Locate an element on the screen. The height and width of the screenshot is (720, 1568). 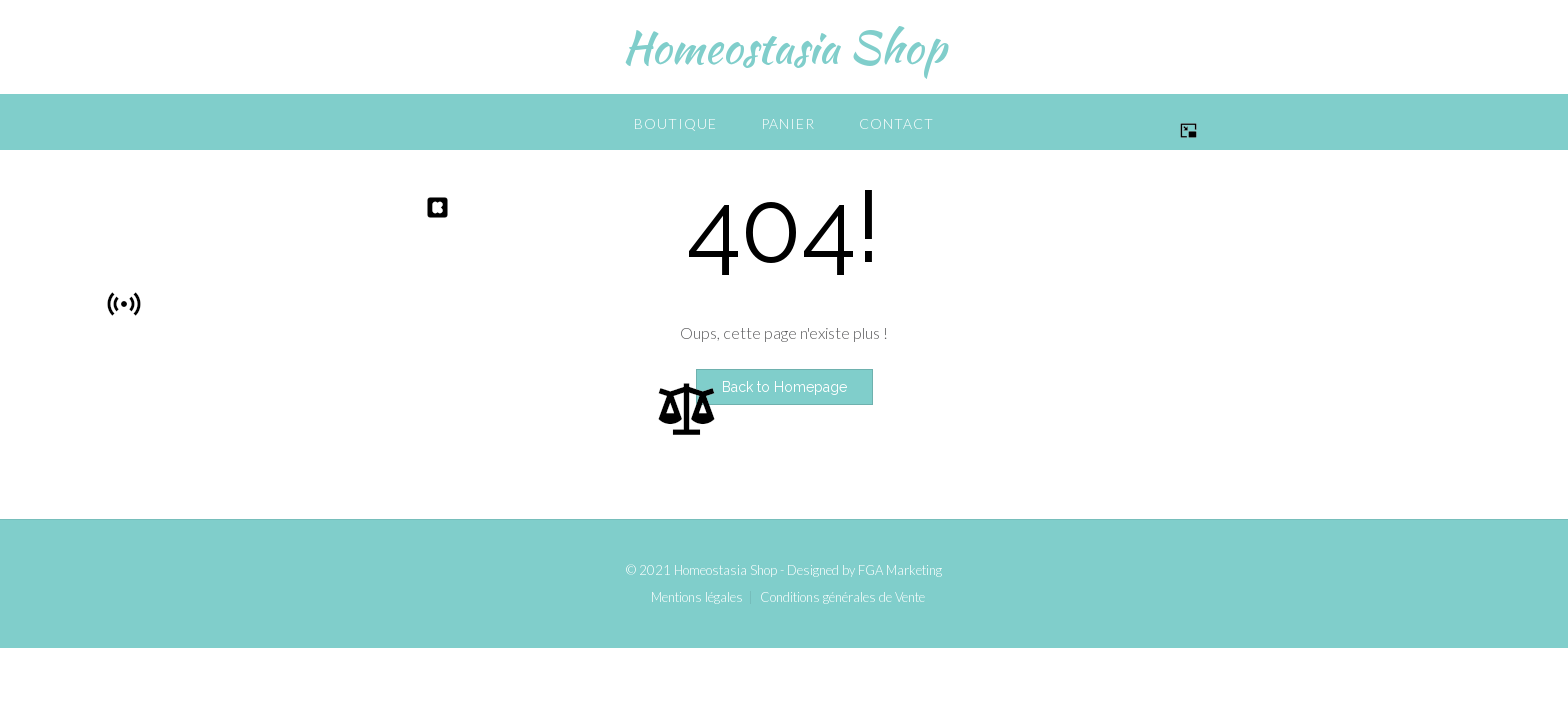
enable picture-in-picture mode is located at coordinates (1188, 130).